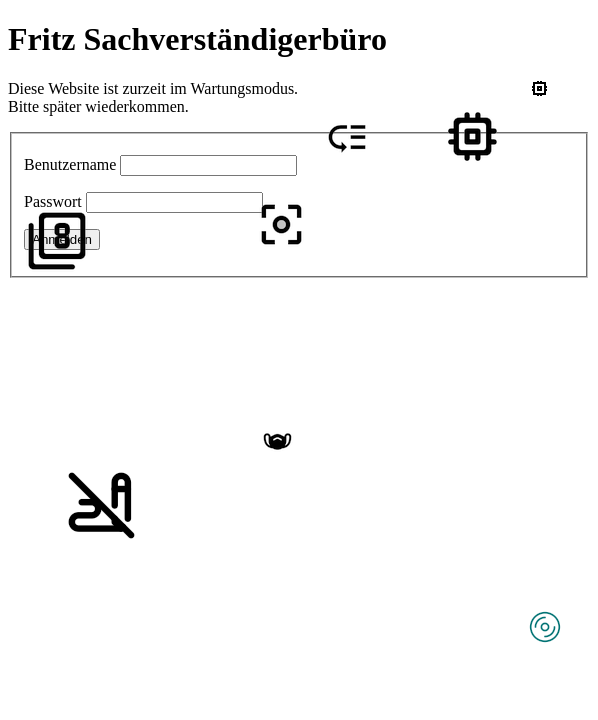  I want to click on indicates mask required or health safety guidelines, so click(277, 441).